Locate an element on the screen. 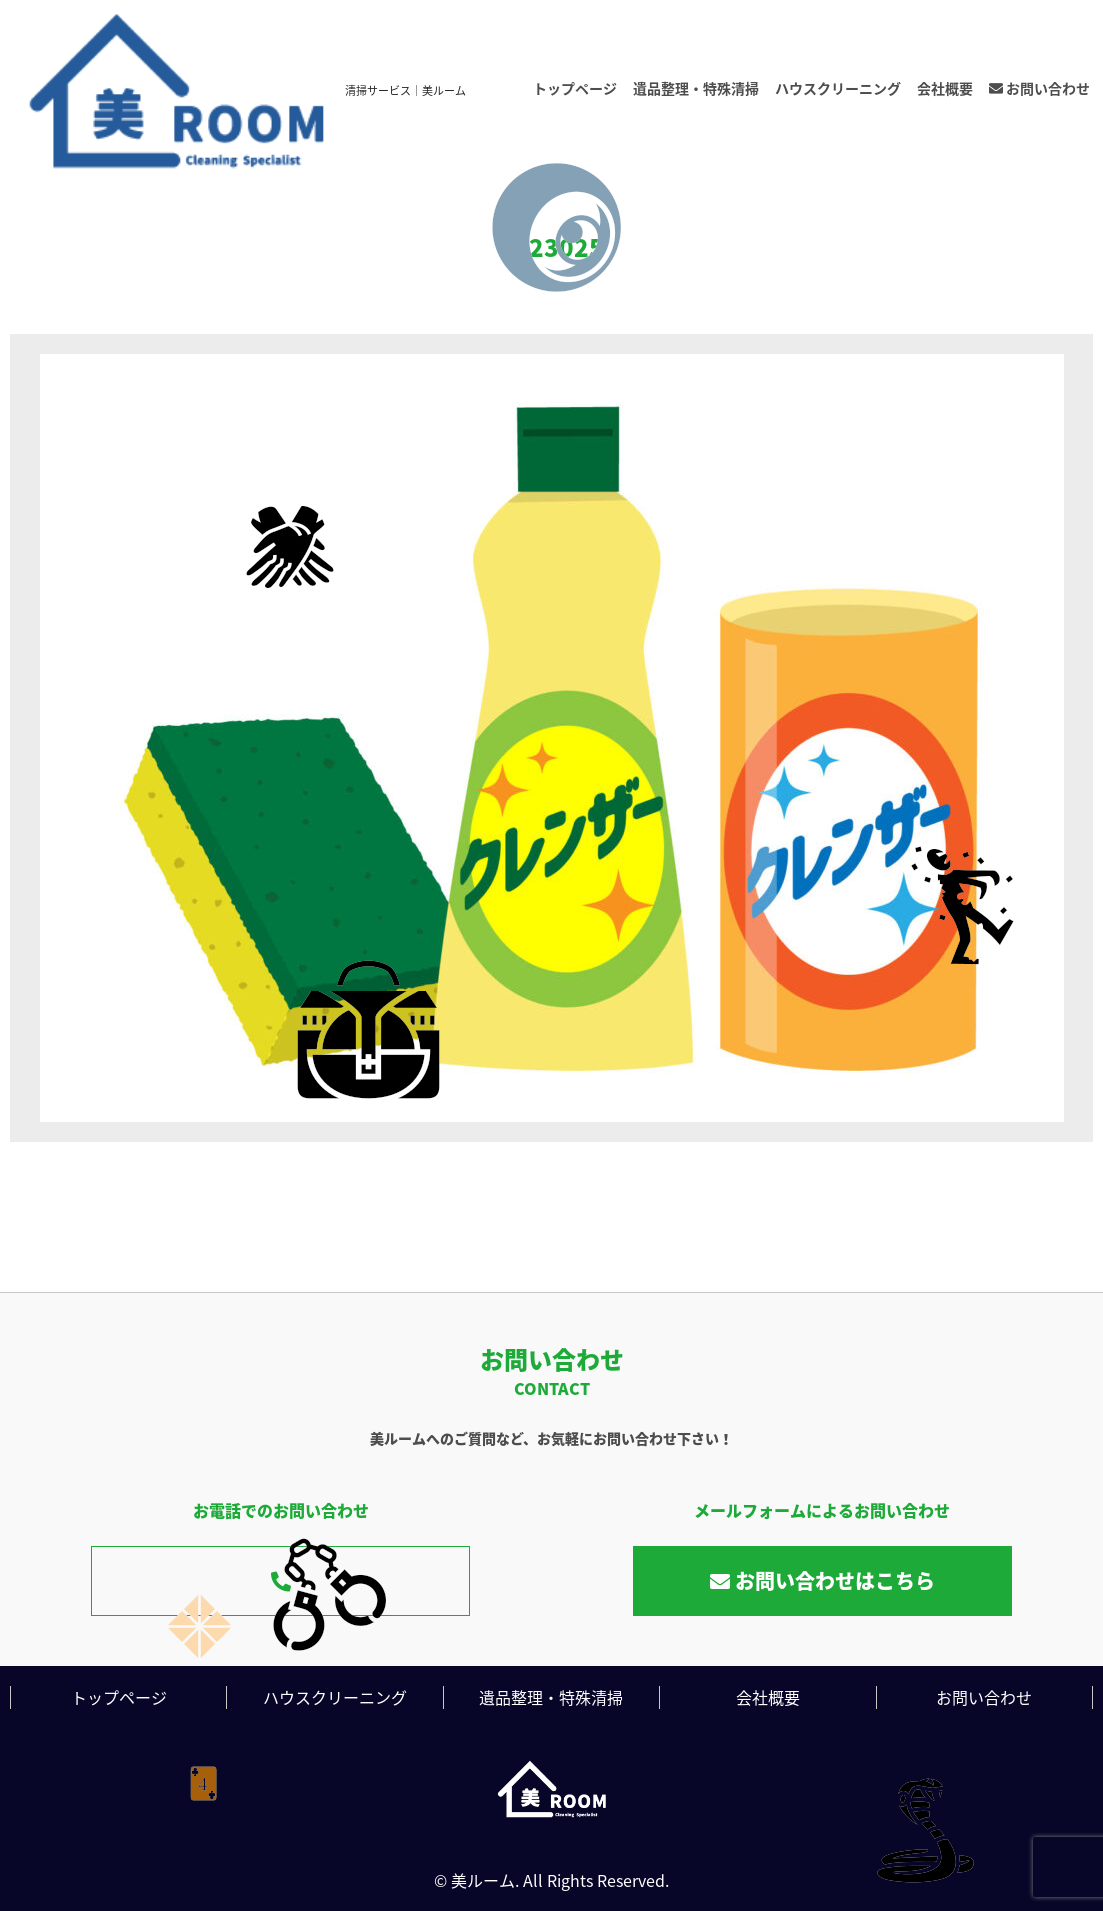  cobra or snake character icon in a game interface is located at coordinates (925, 1830).